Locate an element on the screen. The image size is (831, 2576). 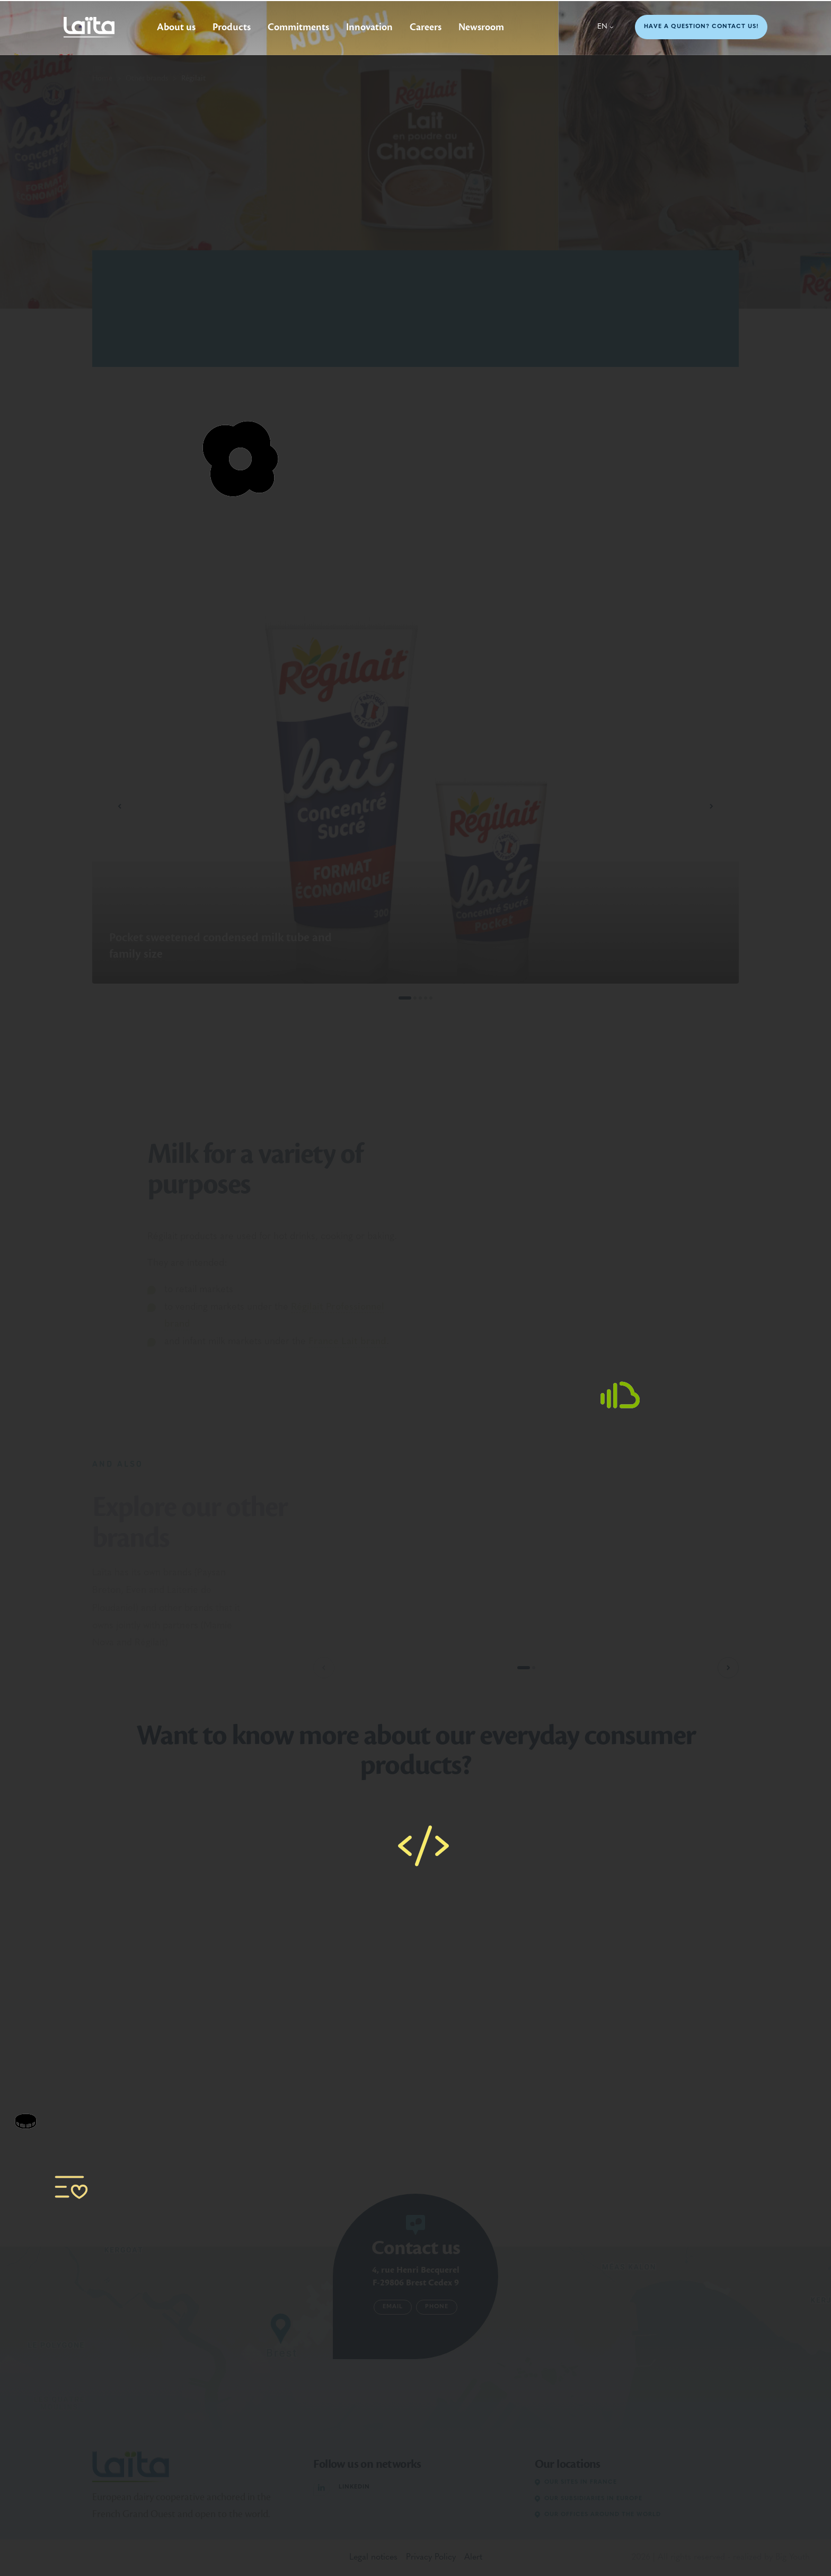
open soundcloud app is located at coordinates (620, 1396).